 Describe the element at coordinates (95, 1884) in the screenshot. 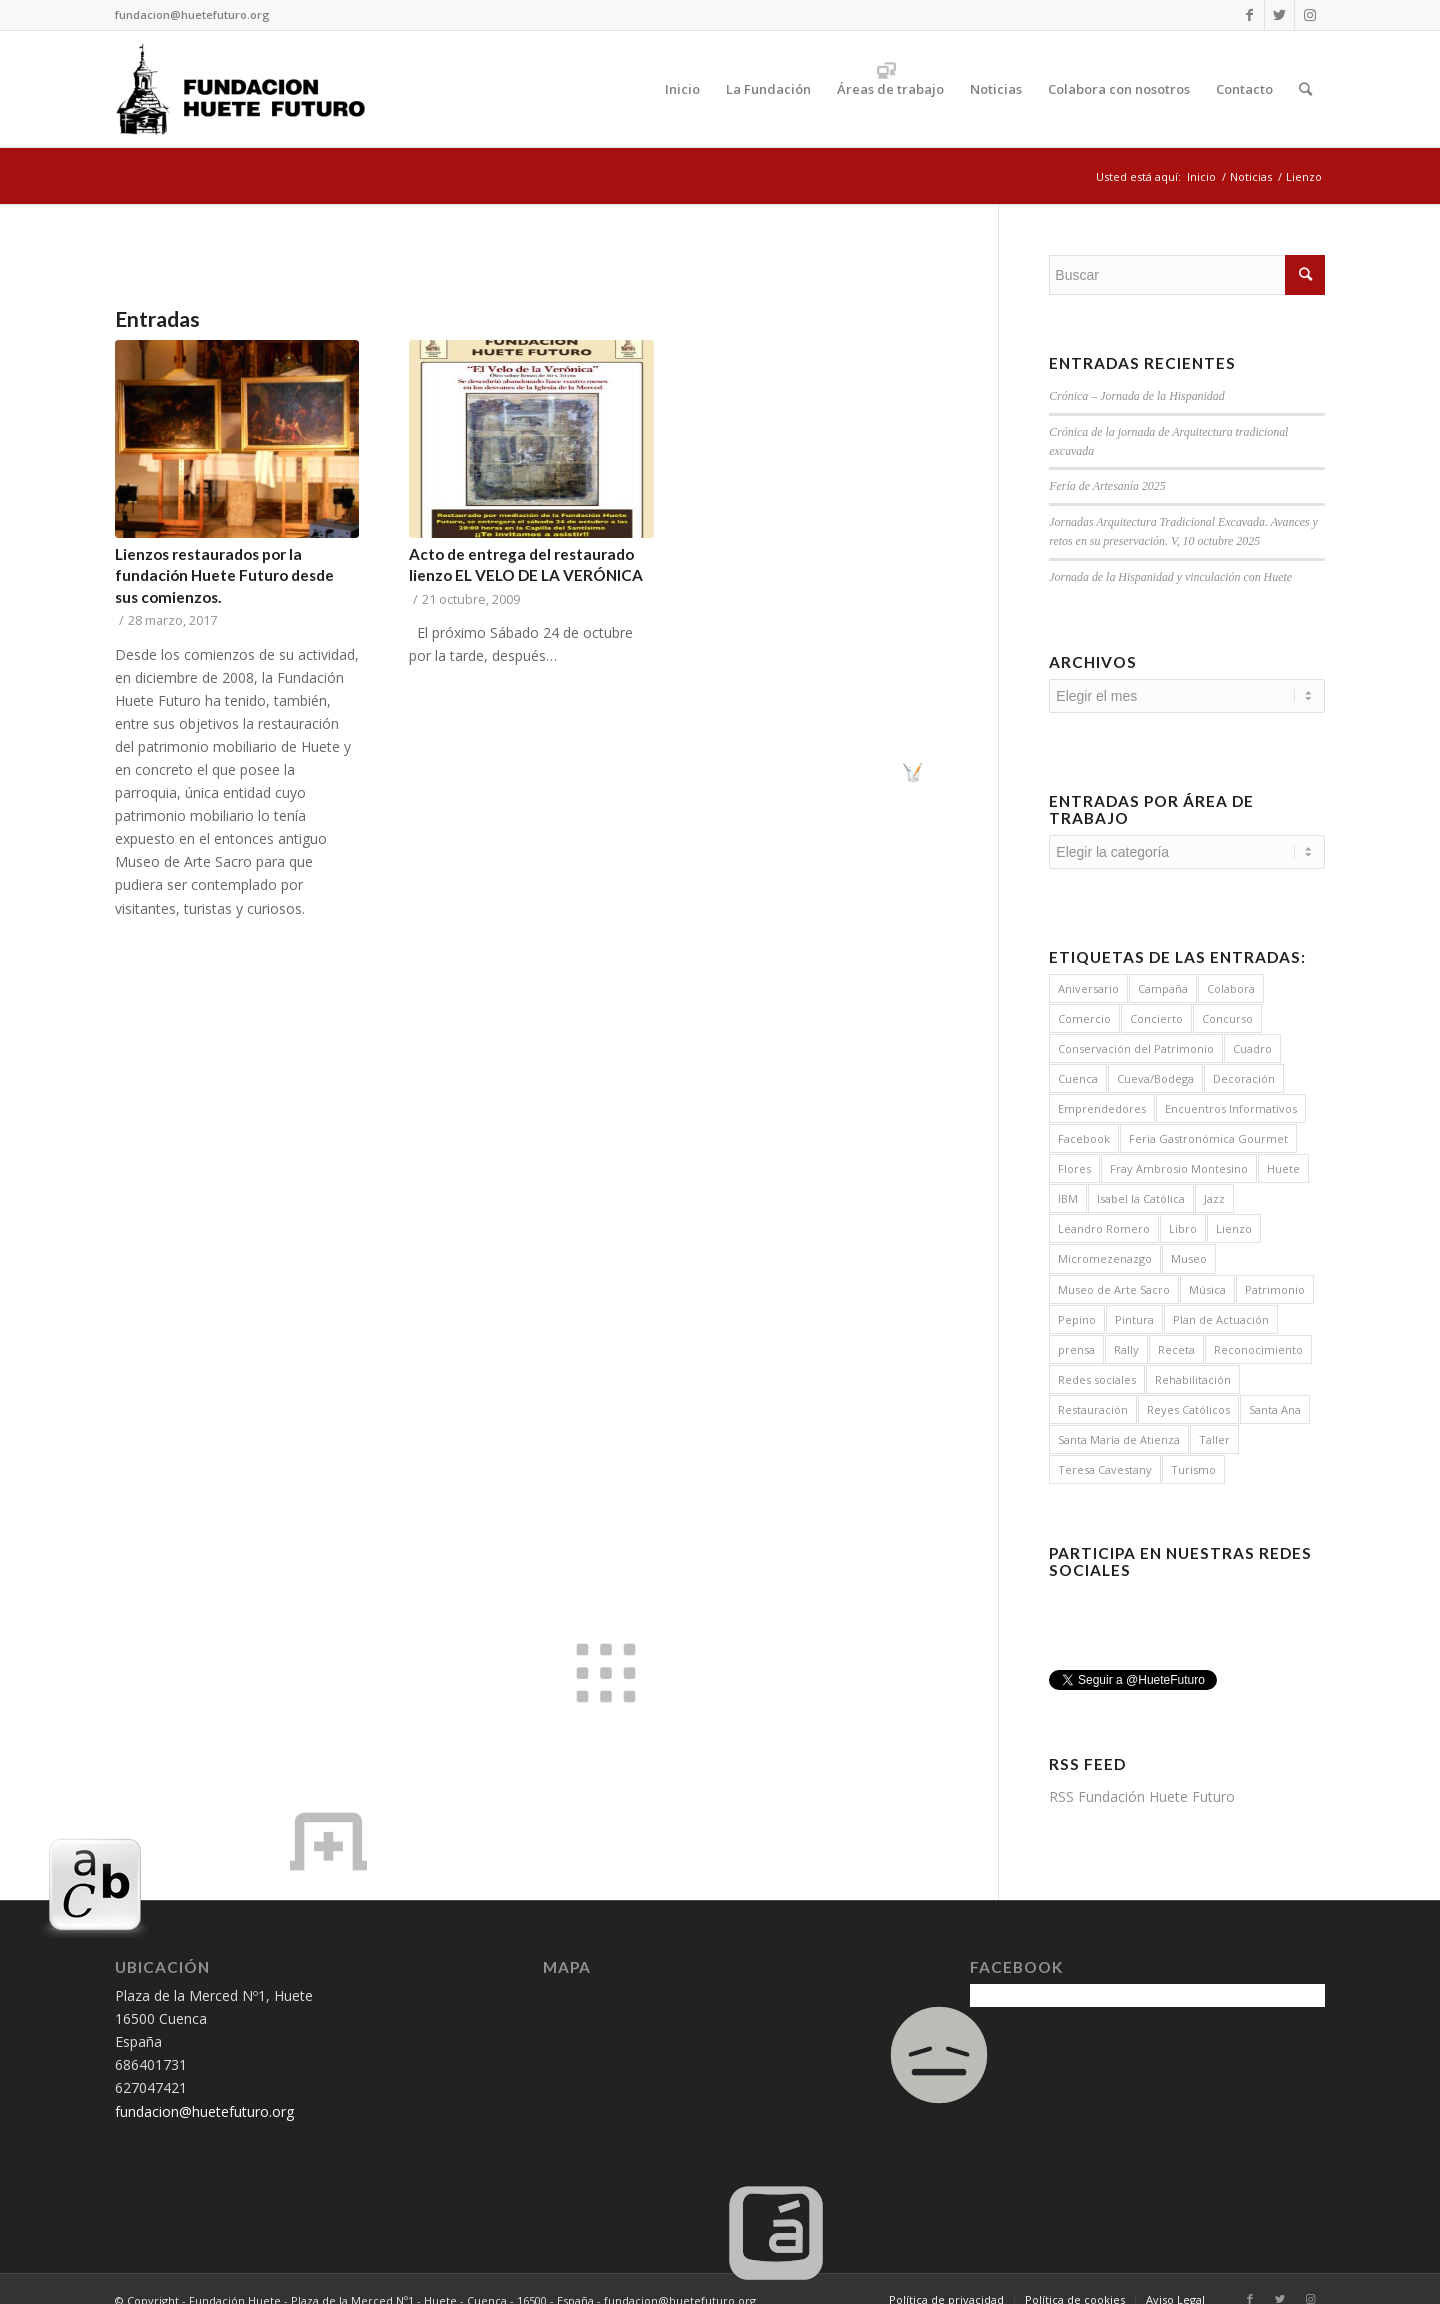

I see `adjust font settings for your desktop` at that location.